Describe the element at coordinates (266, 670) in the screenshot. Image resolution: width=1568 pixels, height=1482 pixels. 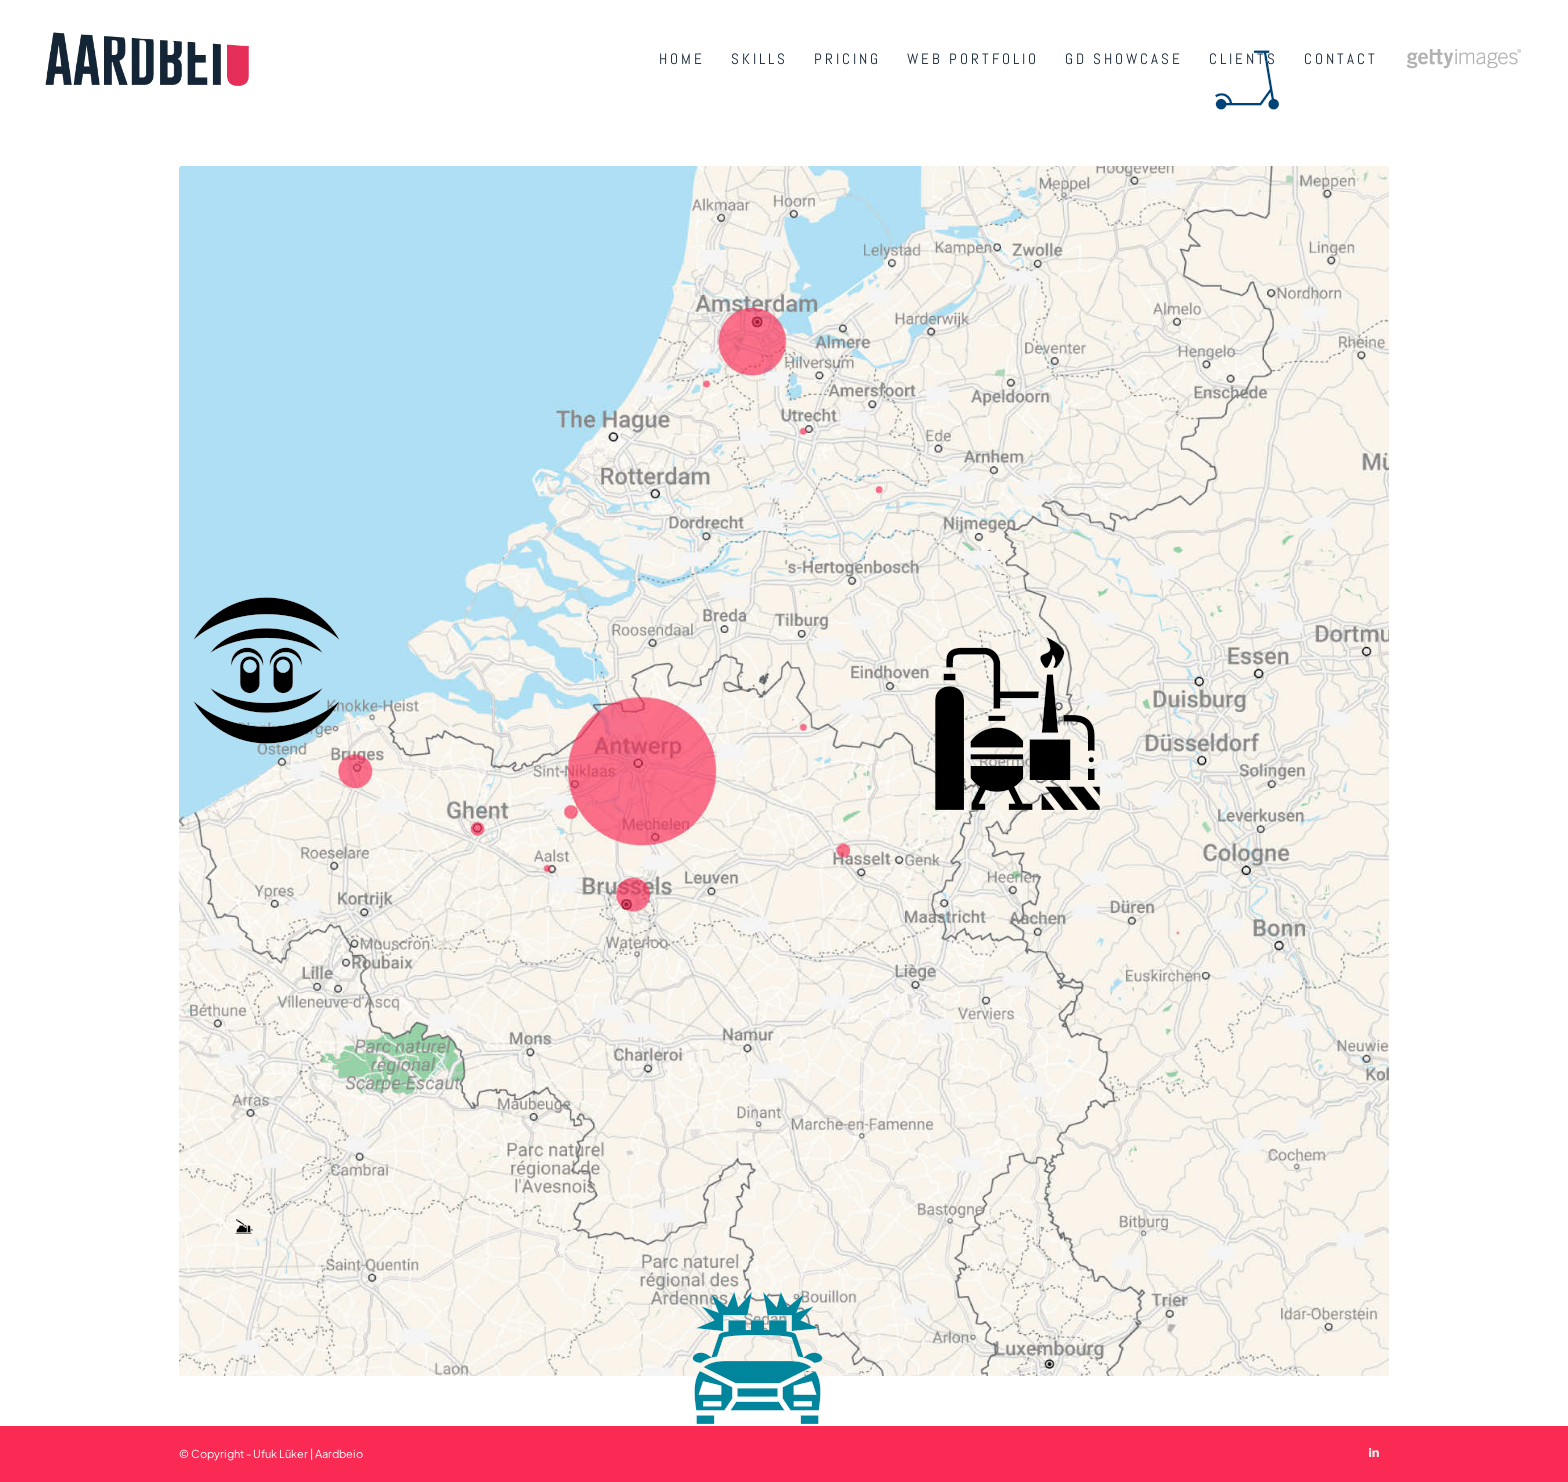
I see `a stylized character or avatar icon` at that location.